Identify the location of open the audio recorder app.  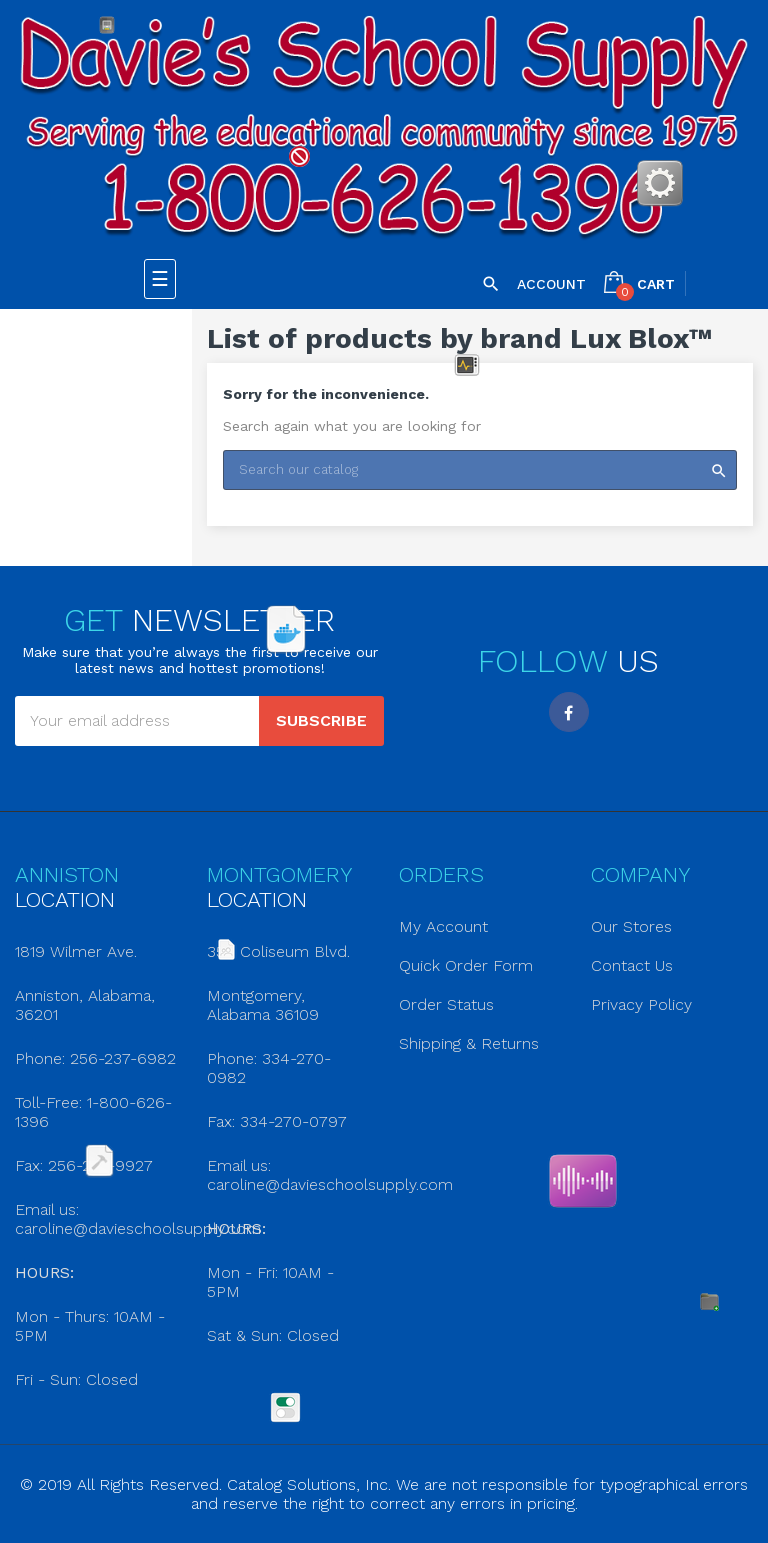
(583, 1181).